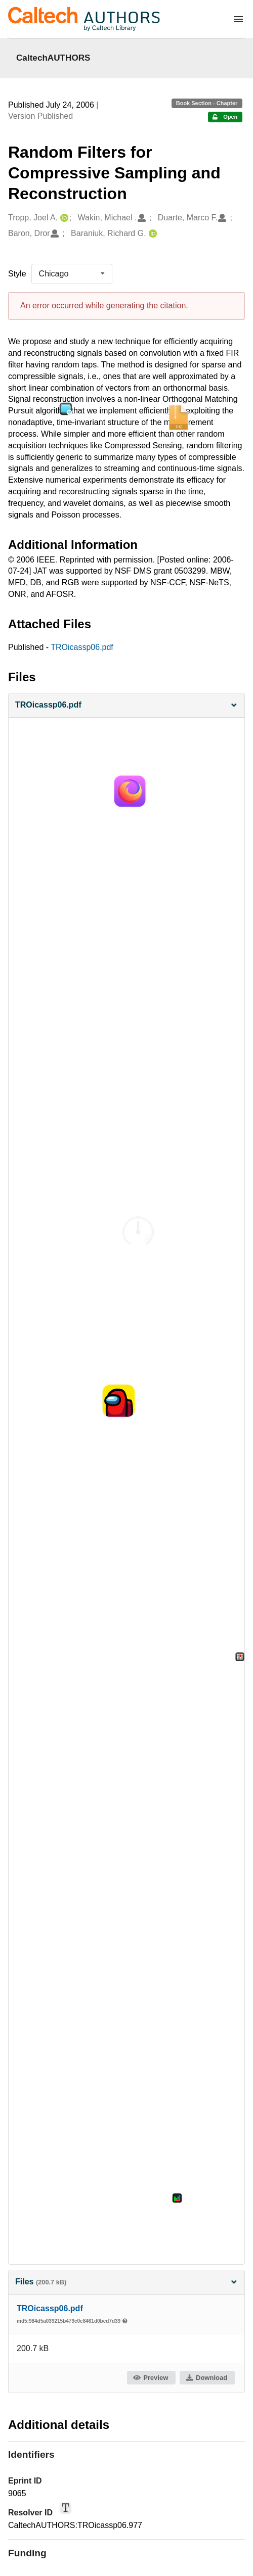 The image size is (253, 2576). Describe the element at coordinates (118, 1400) in the screenshot. I see `launch Among Us game` at that location.